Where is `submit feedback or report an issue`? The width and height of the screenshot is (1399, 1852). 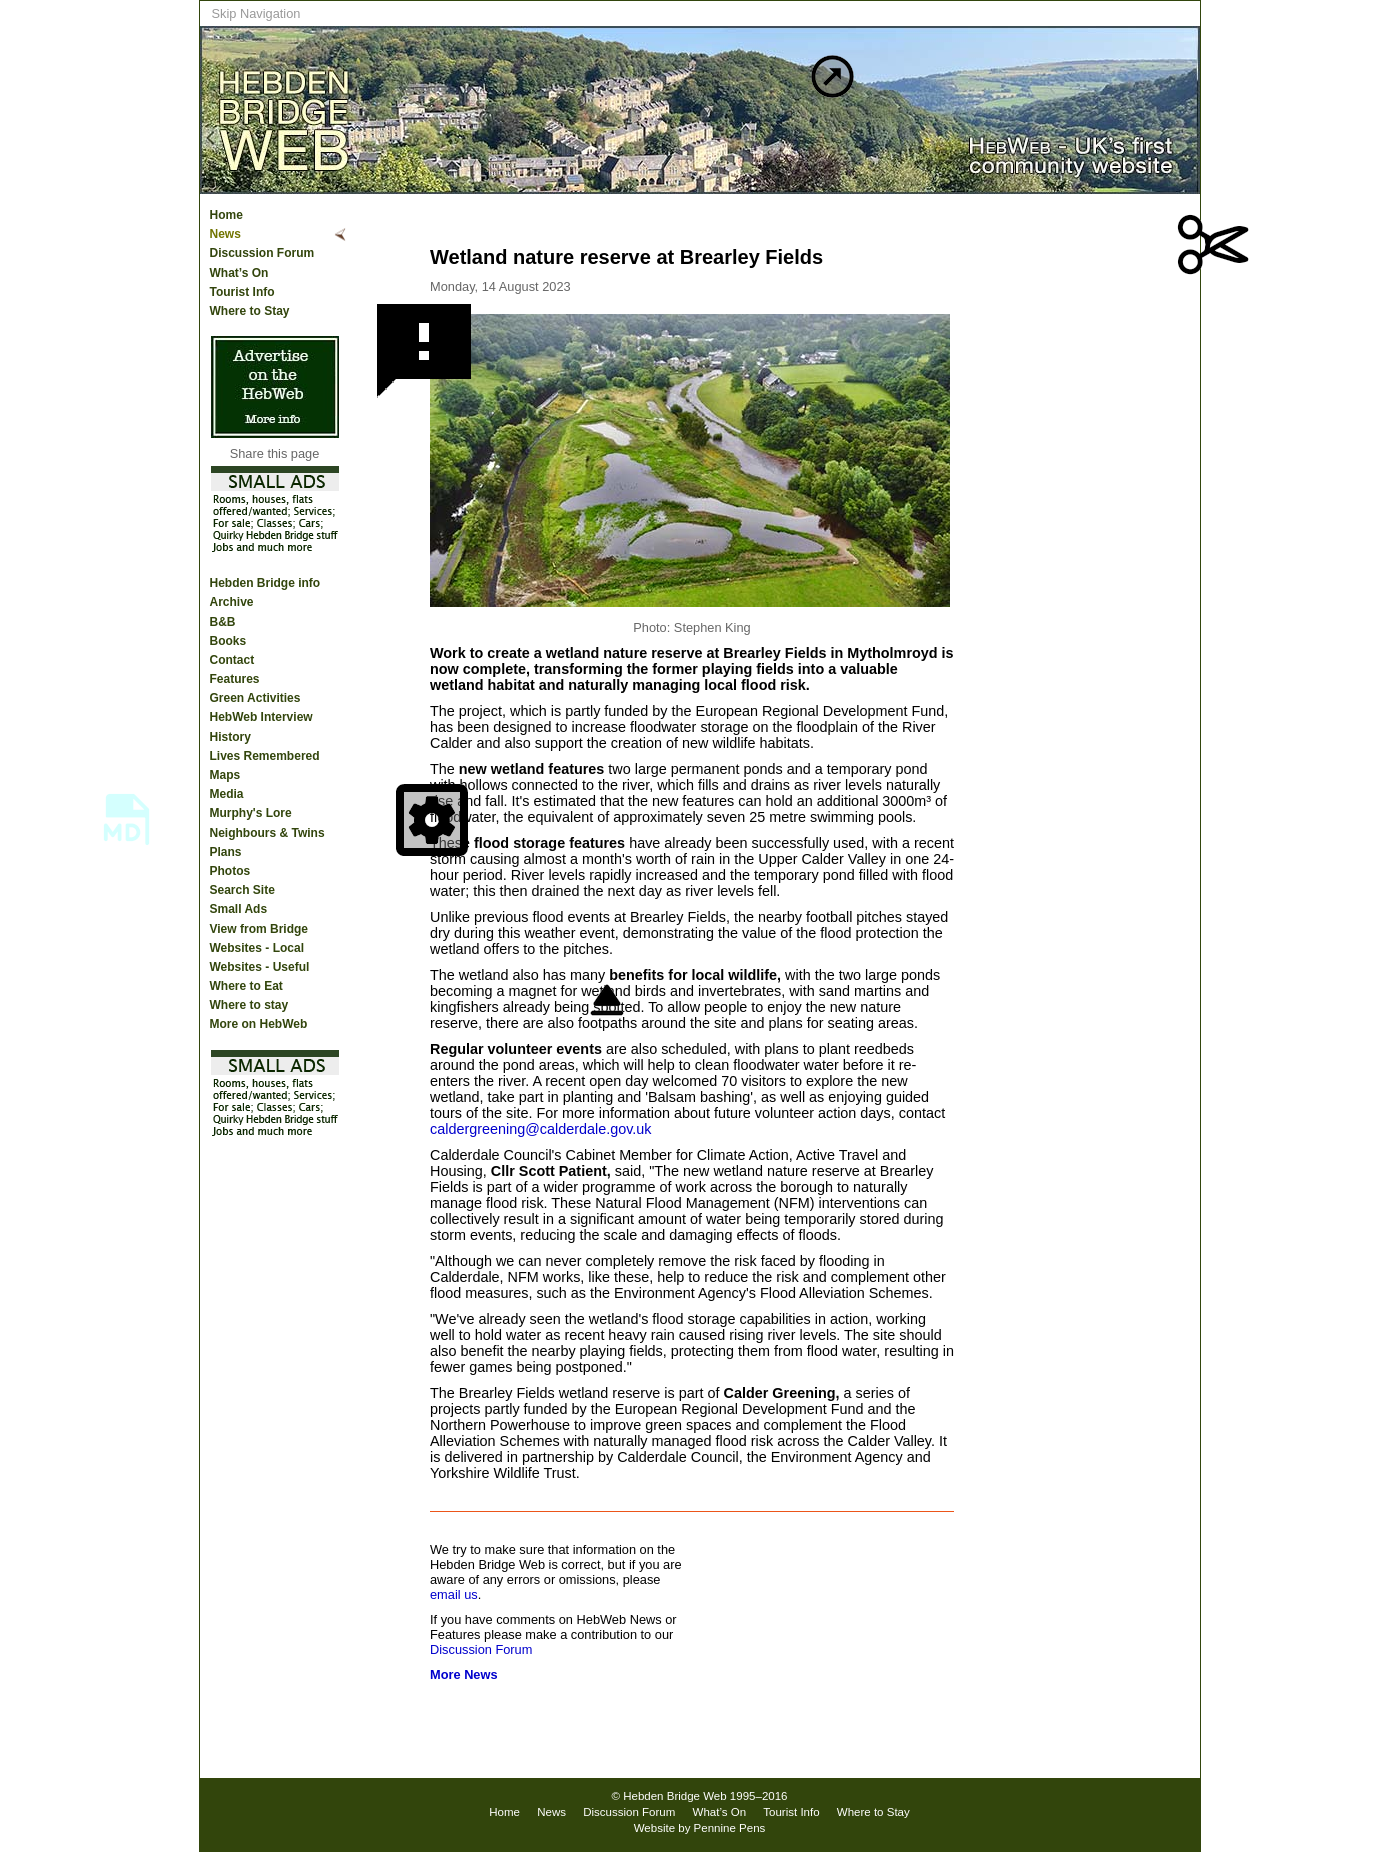 submit feedback or report an issue is located at coordinates (424, 351).